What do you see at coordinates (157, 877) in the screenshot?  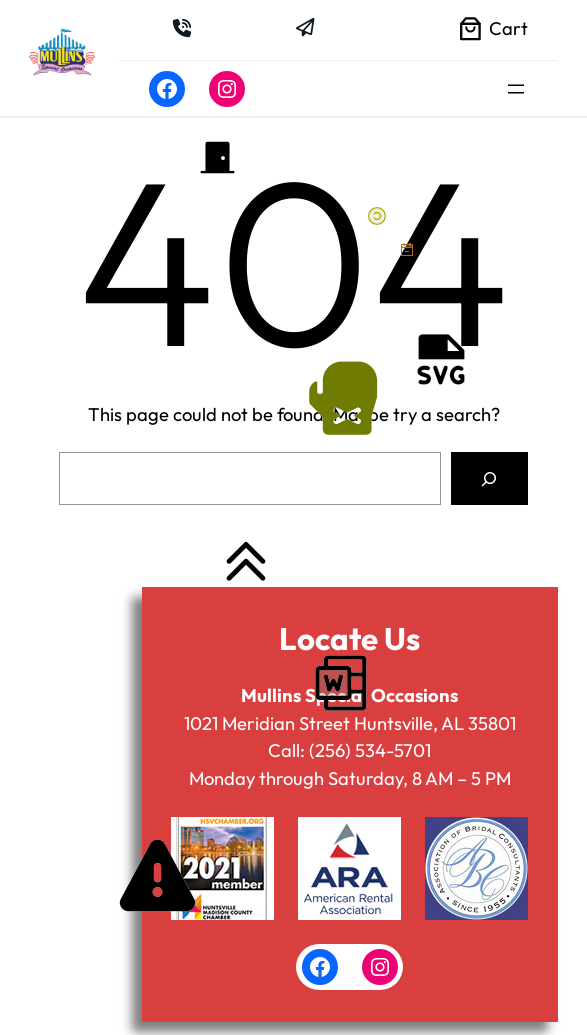 I see `indicates a warning or important alert` at bounding box center [157, 877].